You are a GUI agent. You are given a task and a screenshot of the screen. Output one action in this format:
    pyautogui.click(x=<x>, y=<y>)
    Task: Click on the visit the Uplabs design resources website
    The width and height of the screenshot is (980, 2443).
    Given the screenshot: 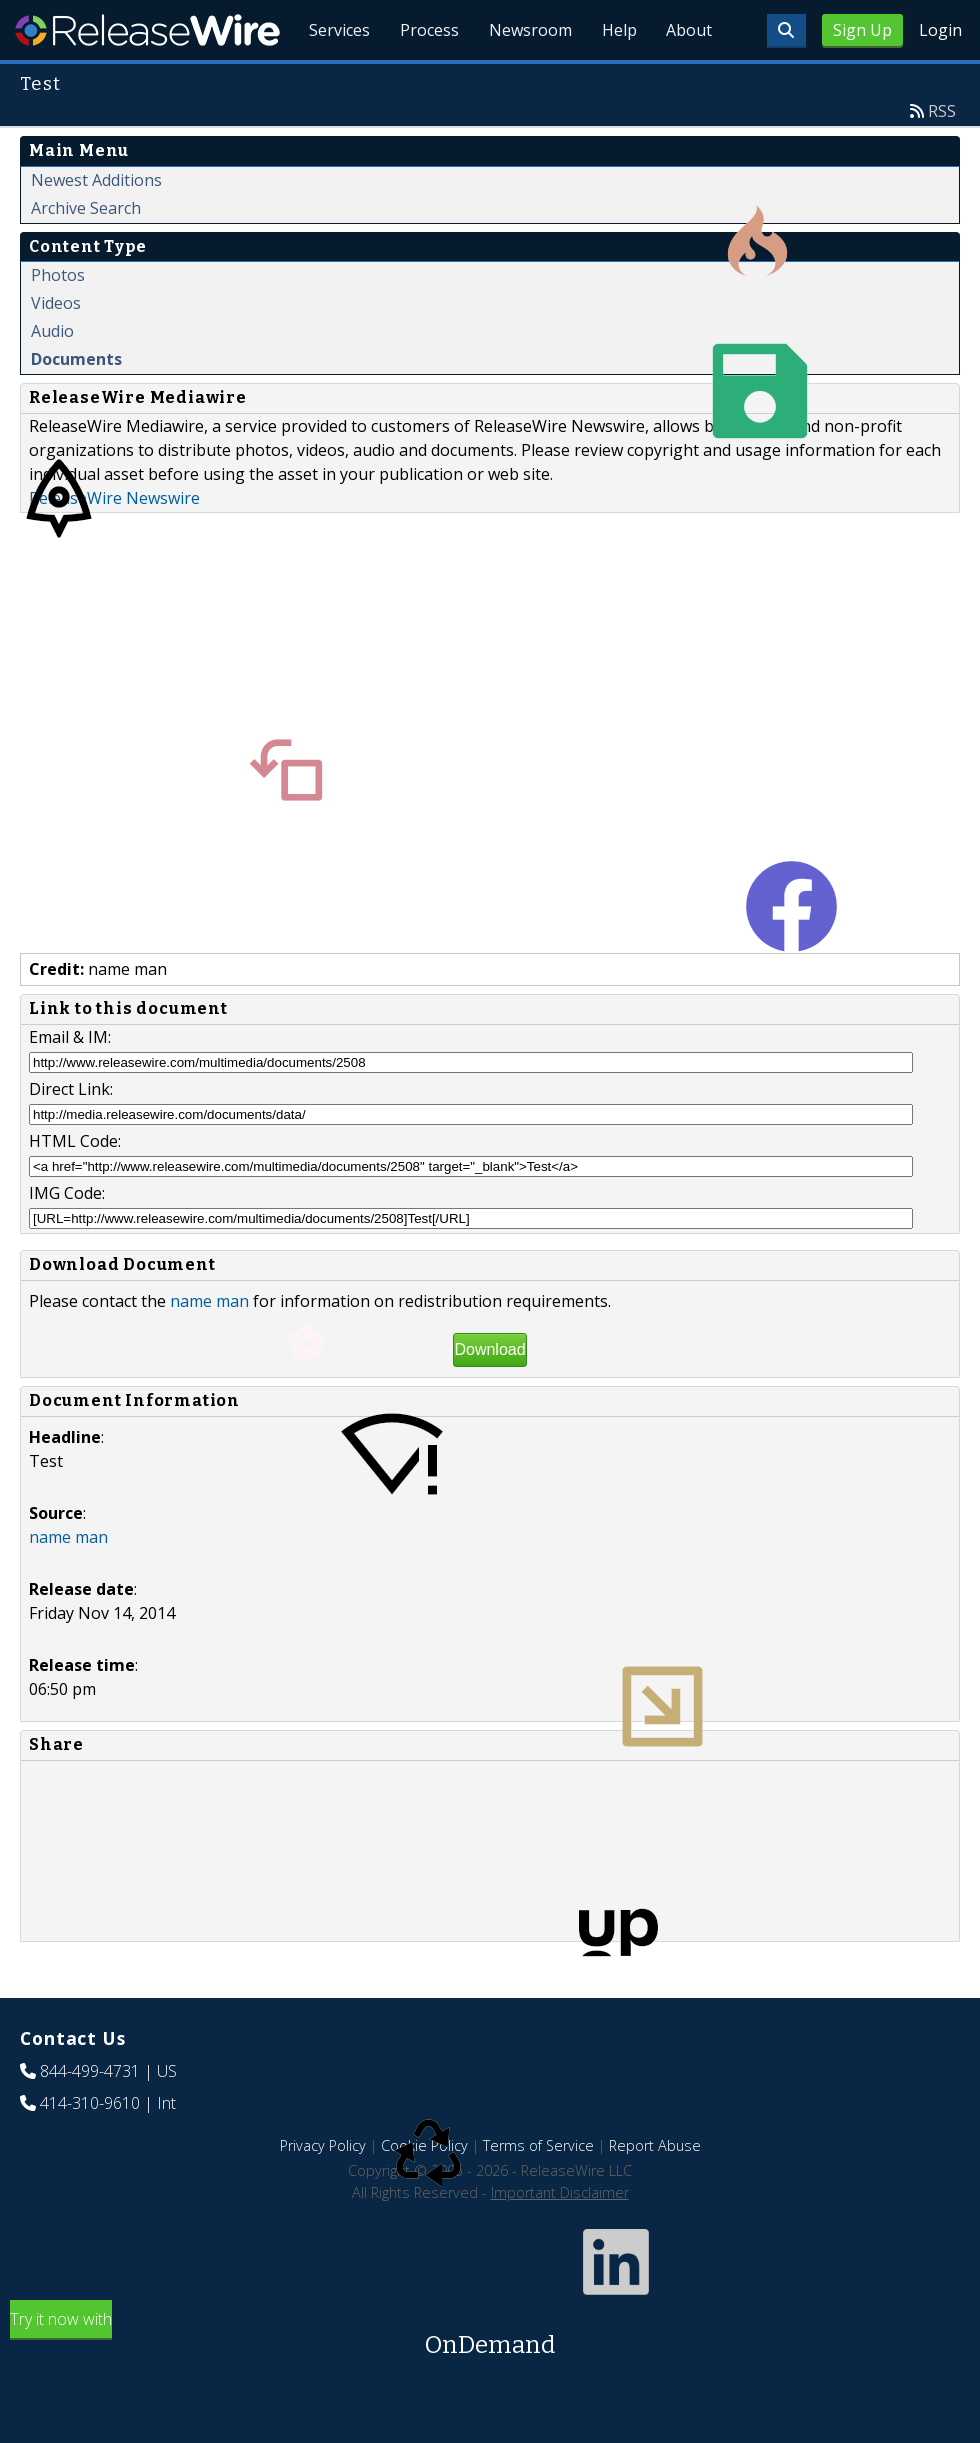 What is the action you would take?
    pyautogui.click(x=618, y=1932)
    